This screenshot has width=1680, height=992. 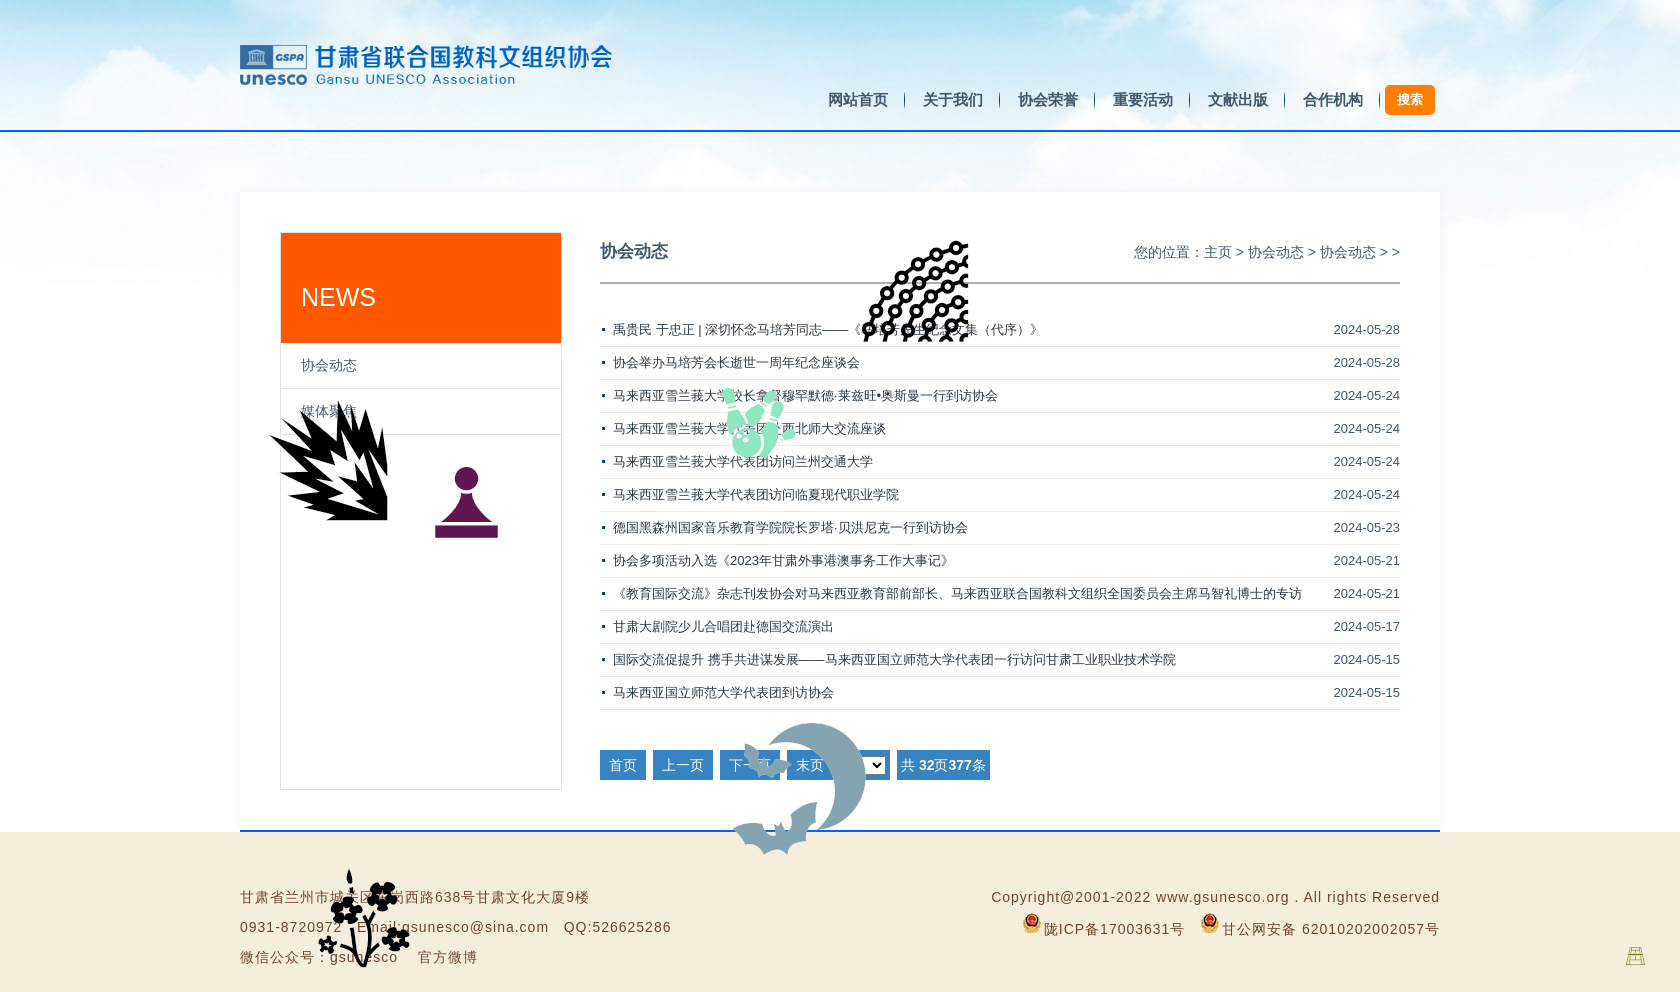 What do you see at coordinates (1635, 955) in the screenshot?
I see `view tennis court availability` at bounding box center [1635, 955].